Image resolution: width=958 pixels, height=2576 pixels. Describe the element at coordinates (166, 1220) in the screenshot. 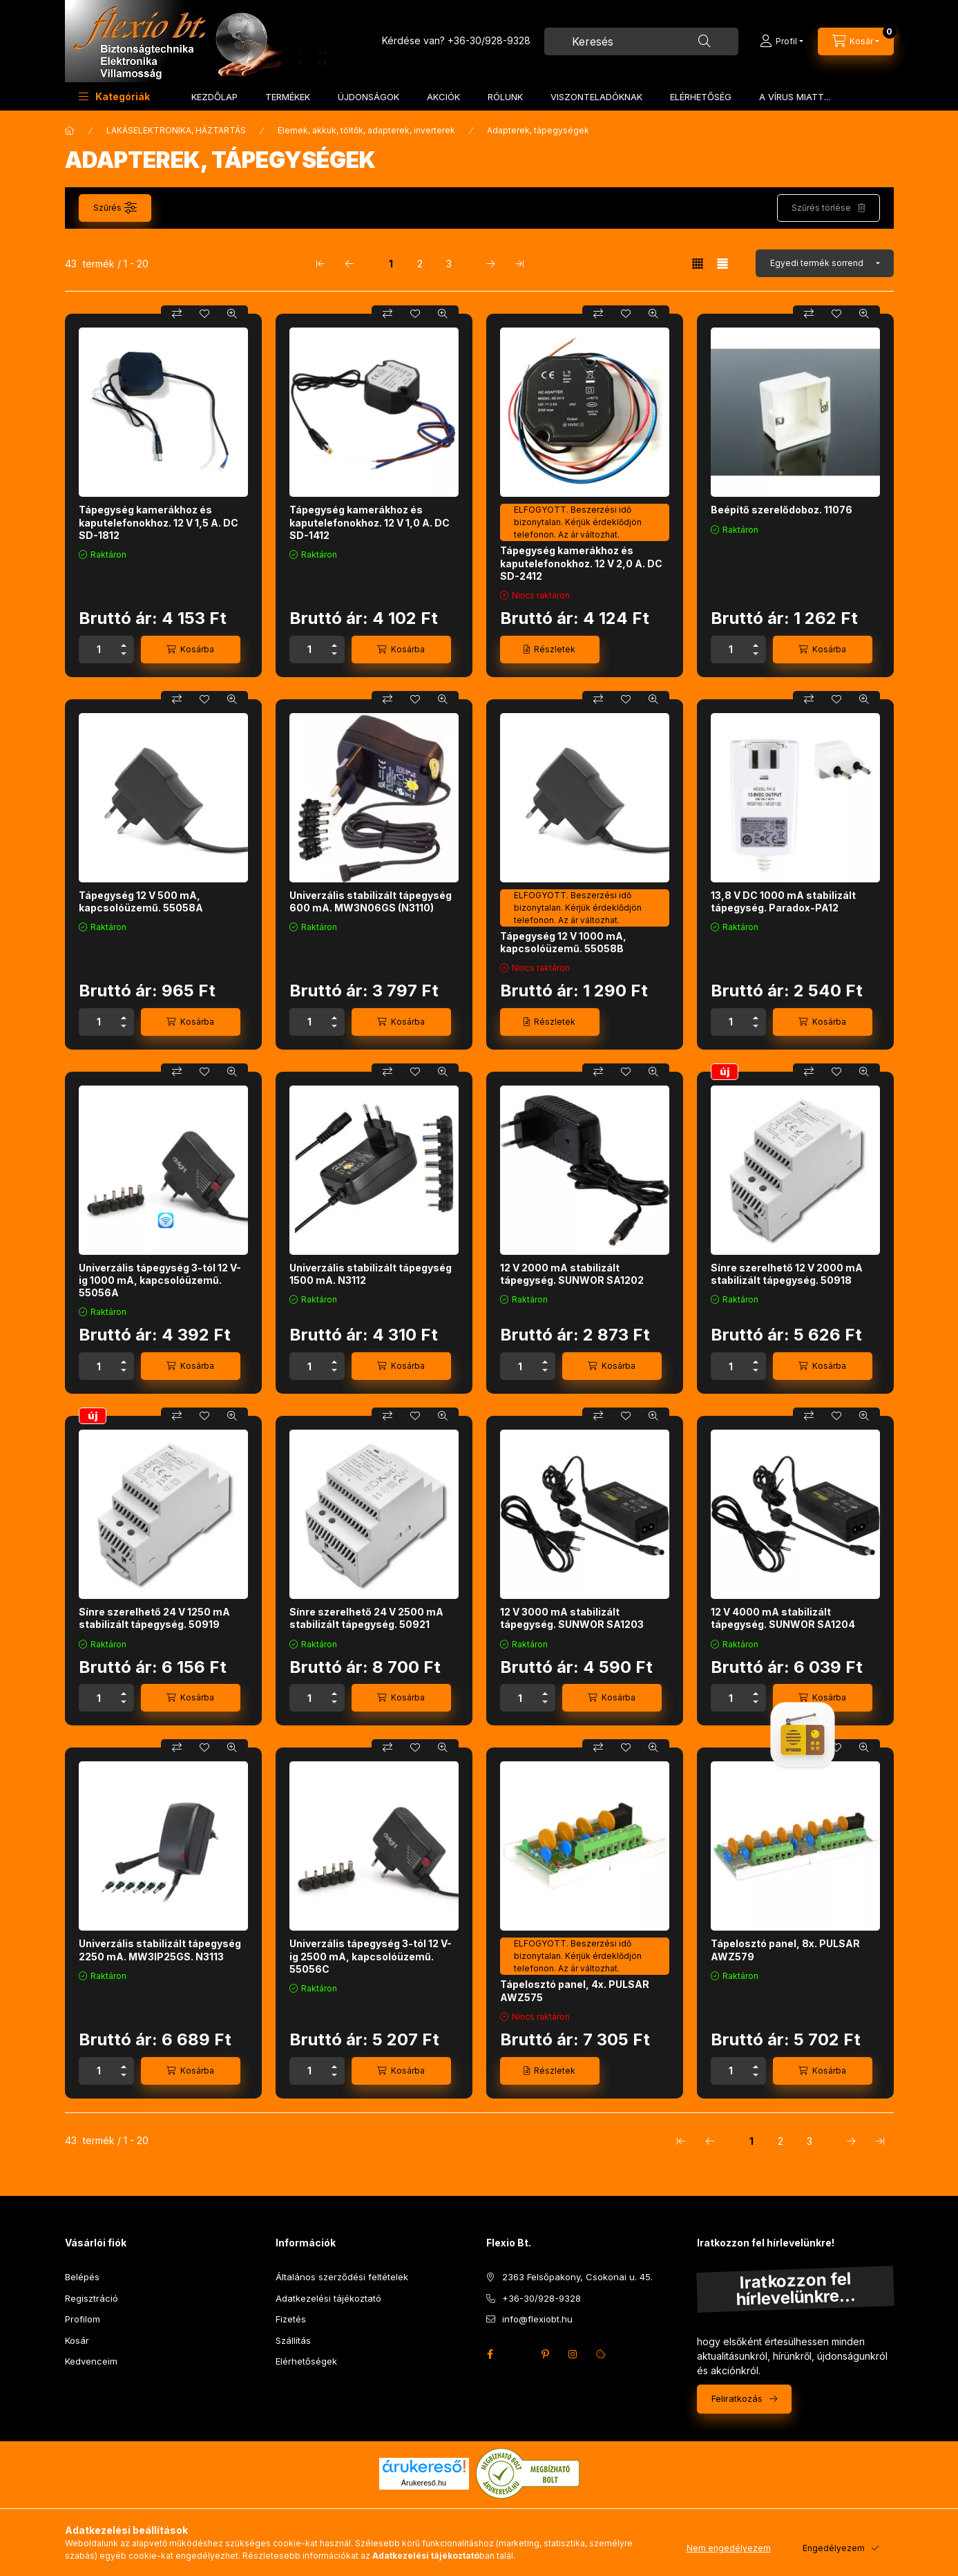

I see `open Airport Utility to manage Apple wireless devices` at that location.